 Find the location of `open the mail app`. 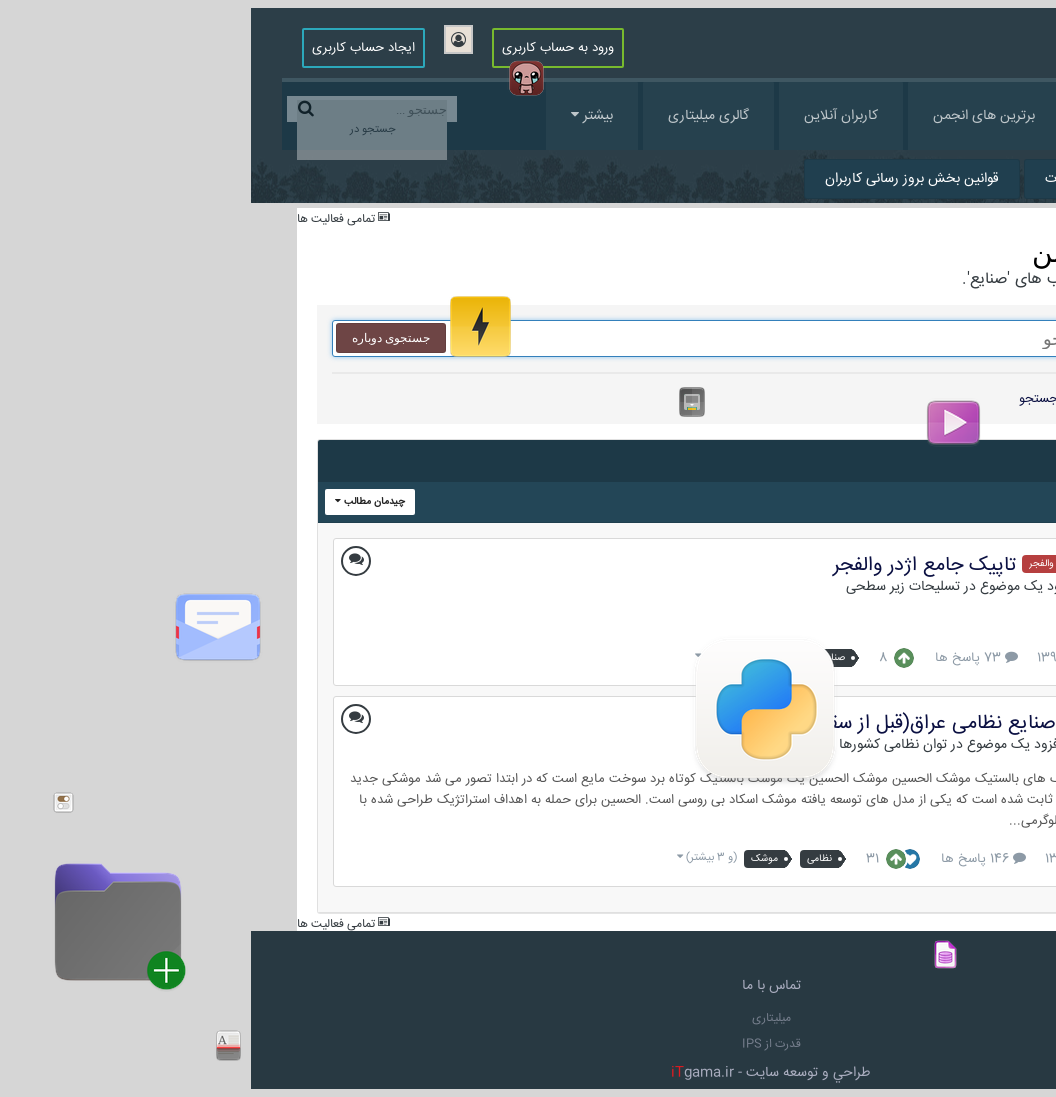

open the mail app is located at coordinates (218, 627).